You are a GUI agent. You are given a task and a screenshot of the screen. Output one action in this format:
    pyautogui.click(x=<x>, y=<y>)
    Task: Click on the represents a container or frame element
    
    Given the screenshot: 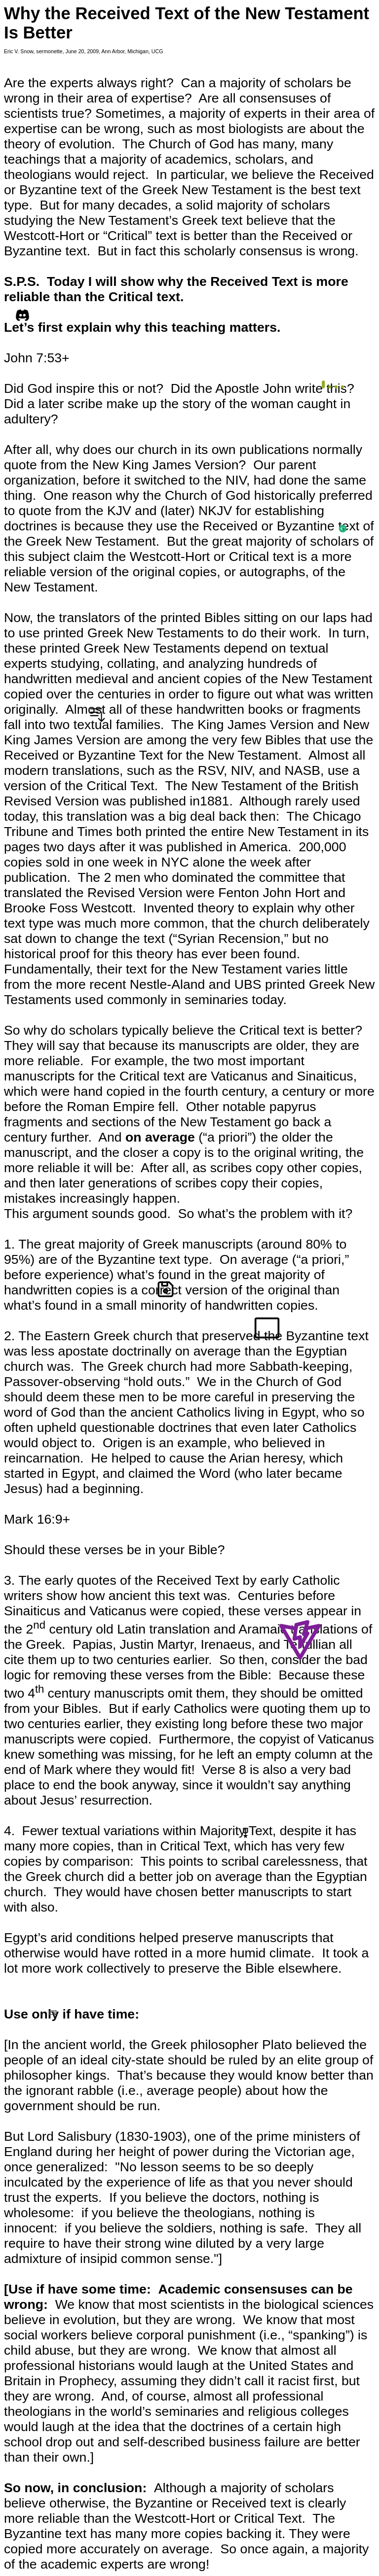 What is the action you would take?
    pyautogui.click(x=267, y=1328)
    